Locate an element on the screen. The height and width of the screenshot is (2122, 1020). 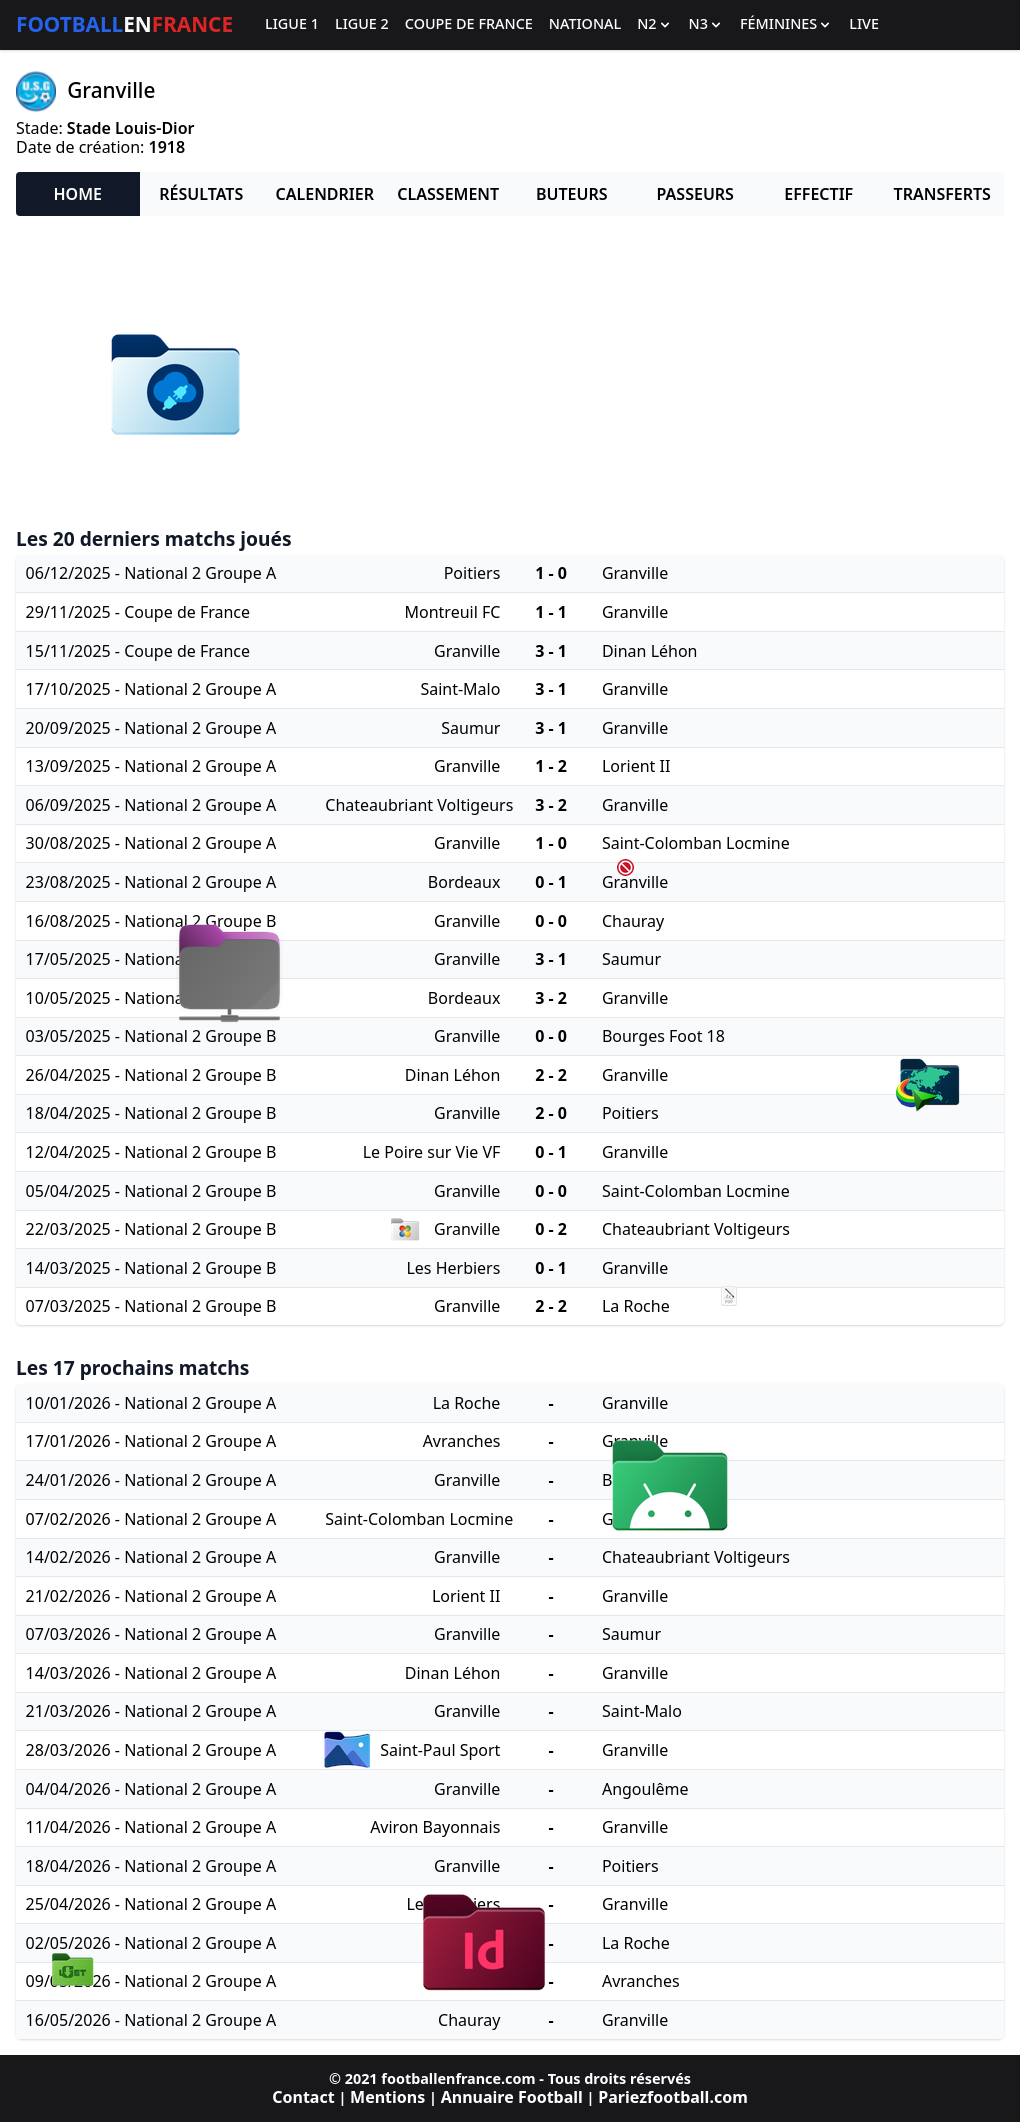
open uGet download manager folder is located at coordinates (72, 1970).